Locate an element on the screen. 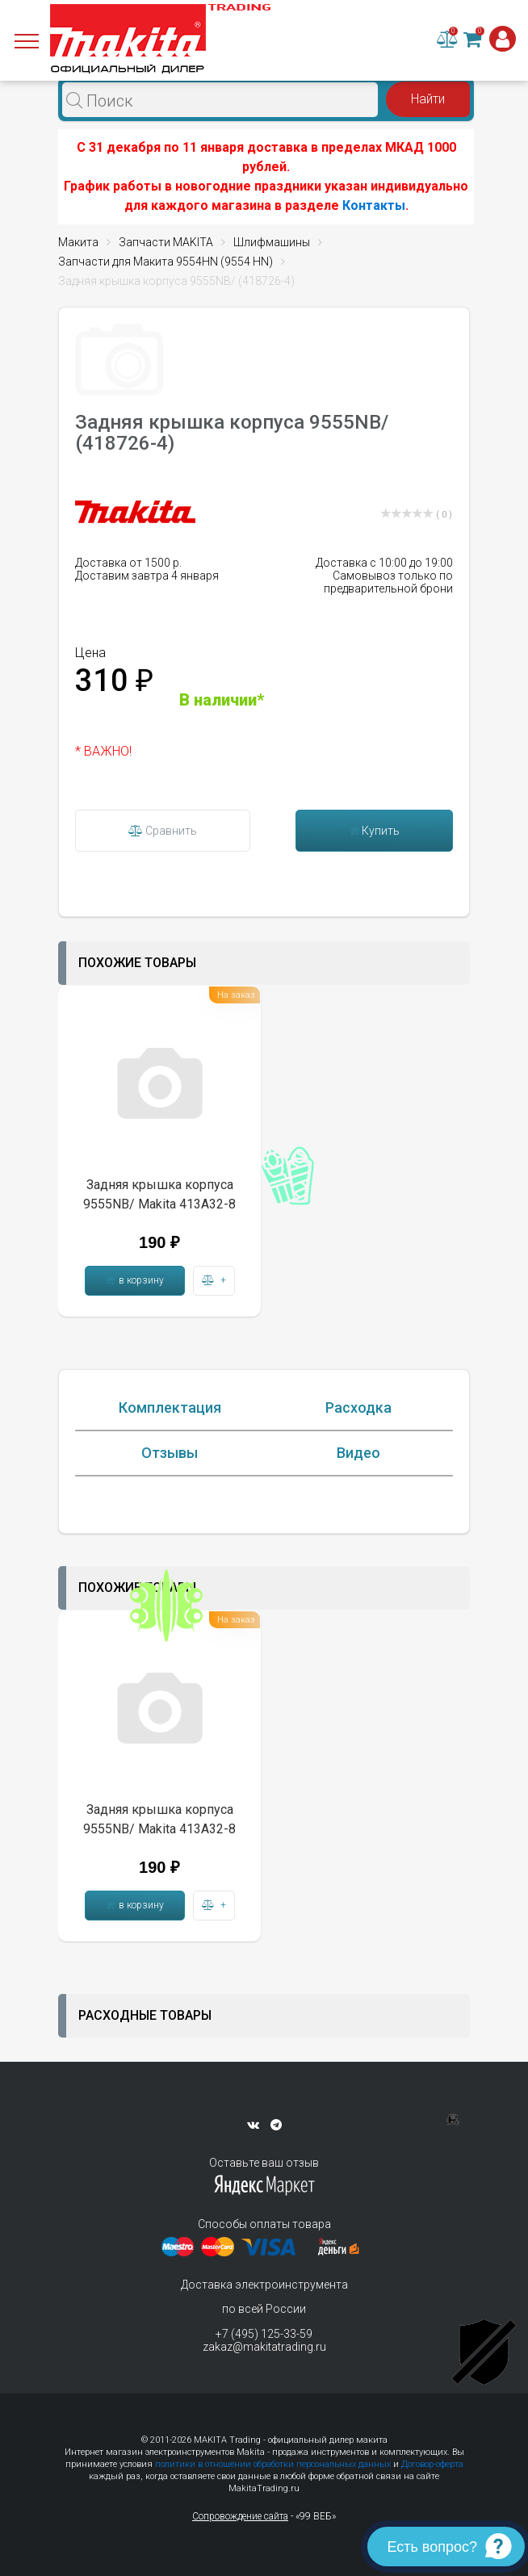  abstract game element or power-up indicator is located at coordinates (166, 1606).